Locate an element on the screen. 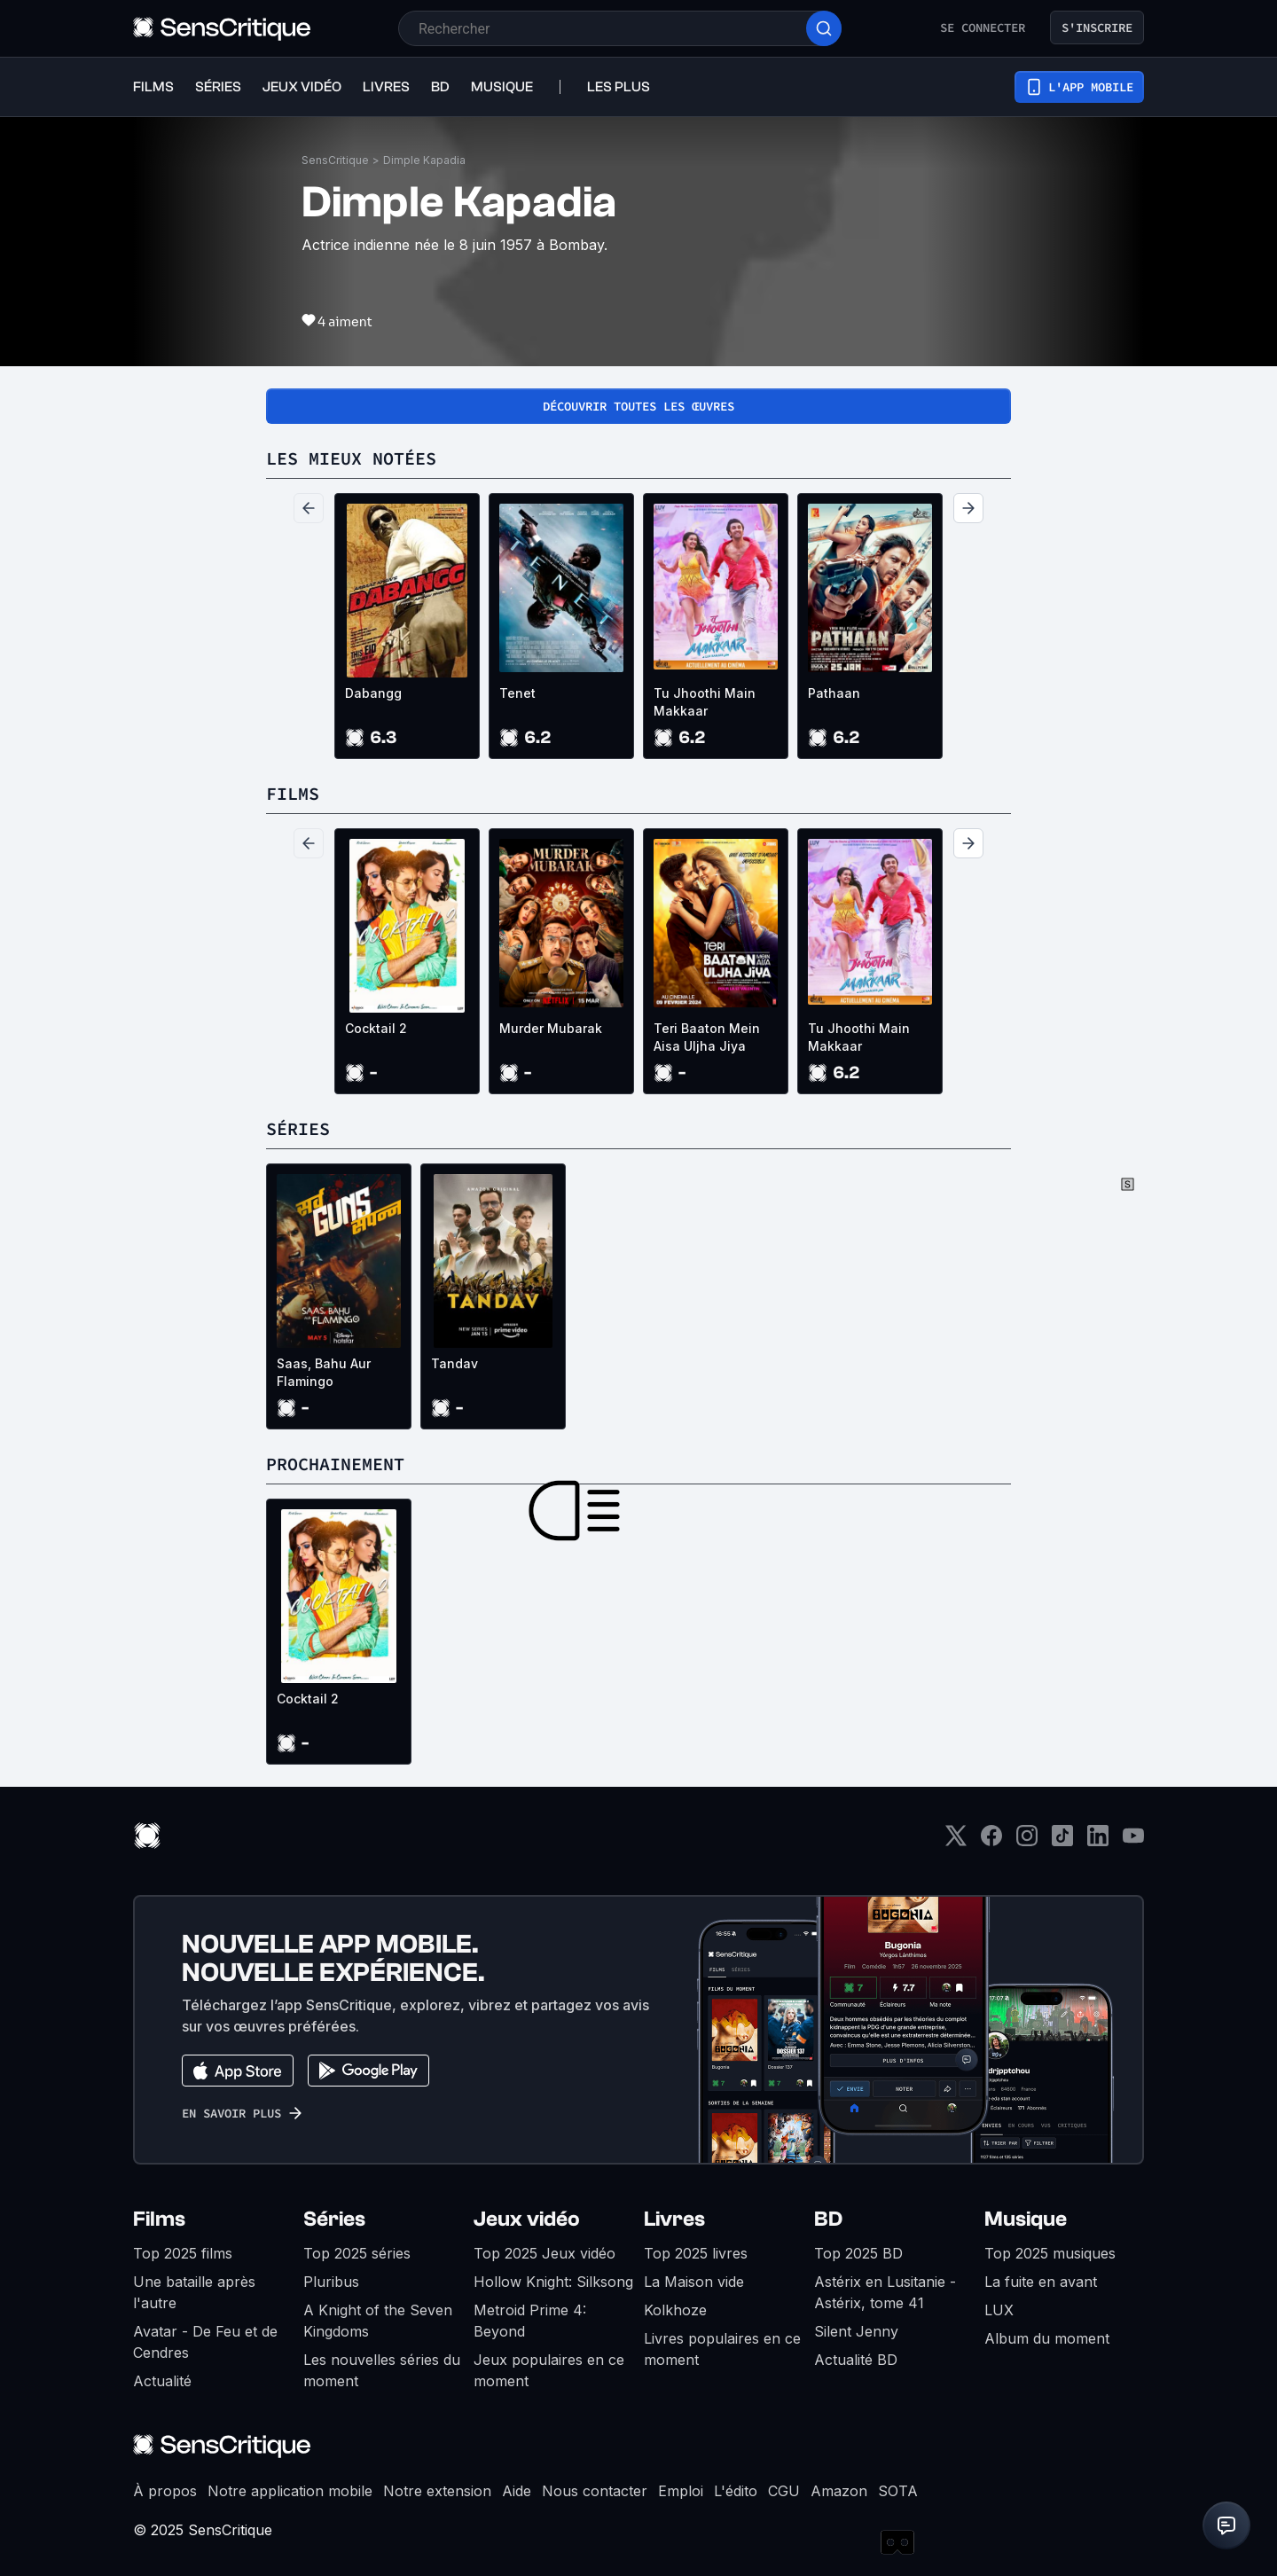 The width and height of the screenshot is (1277, 2576). launch google cardboard VR experience is located at coordinates (897, 2542).